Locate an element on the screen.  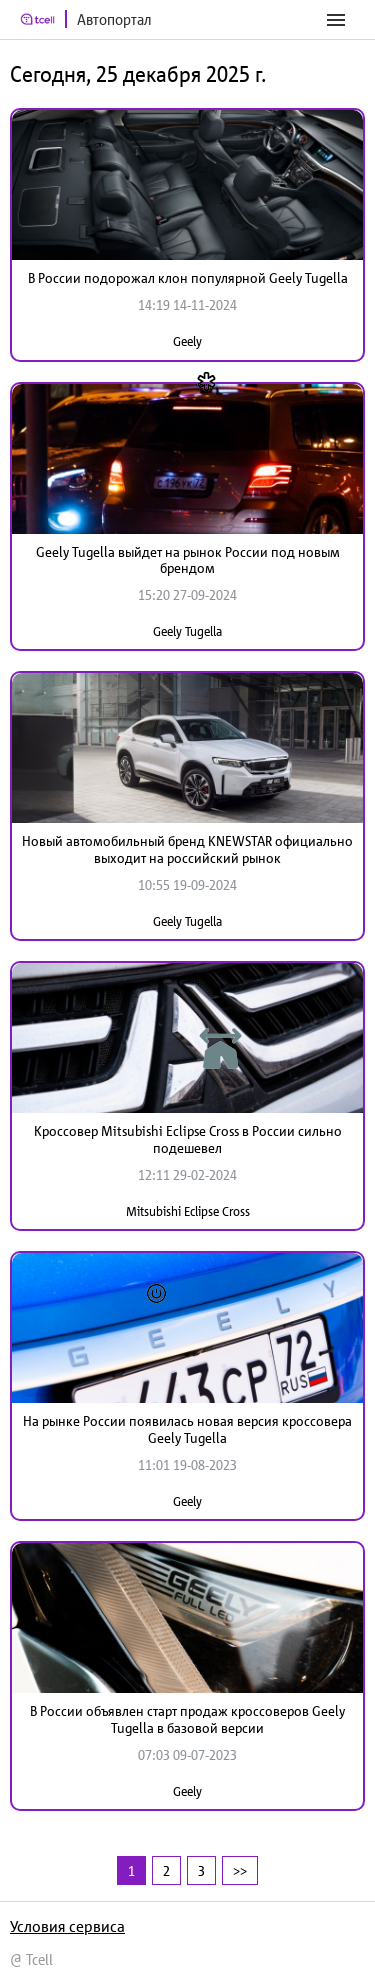
adjust tent or campsite width is located at coordinates (220, 1048).